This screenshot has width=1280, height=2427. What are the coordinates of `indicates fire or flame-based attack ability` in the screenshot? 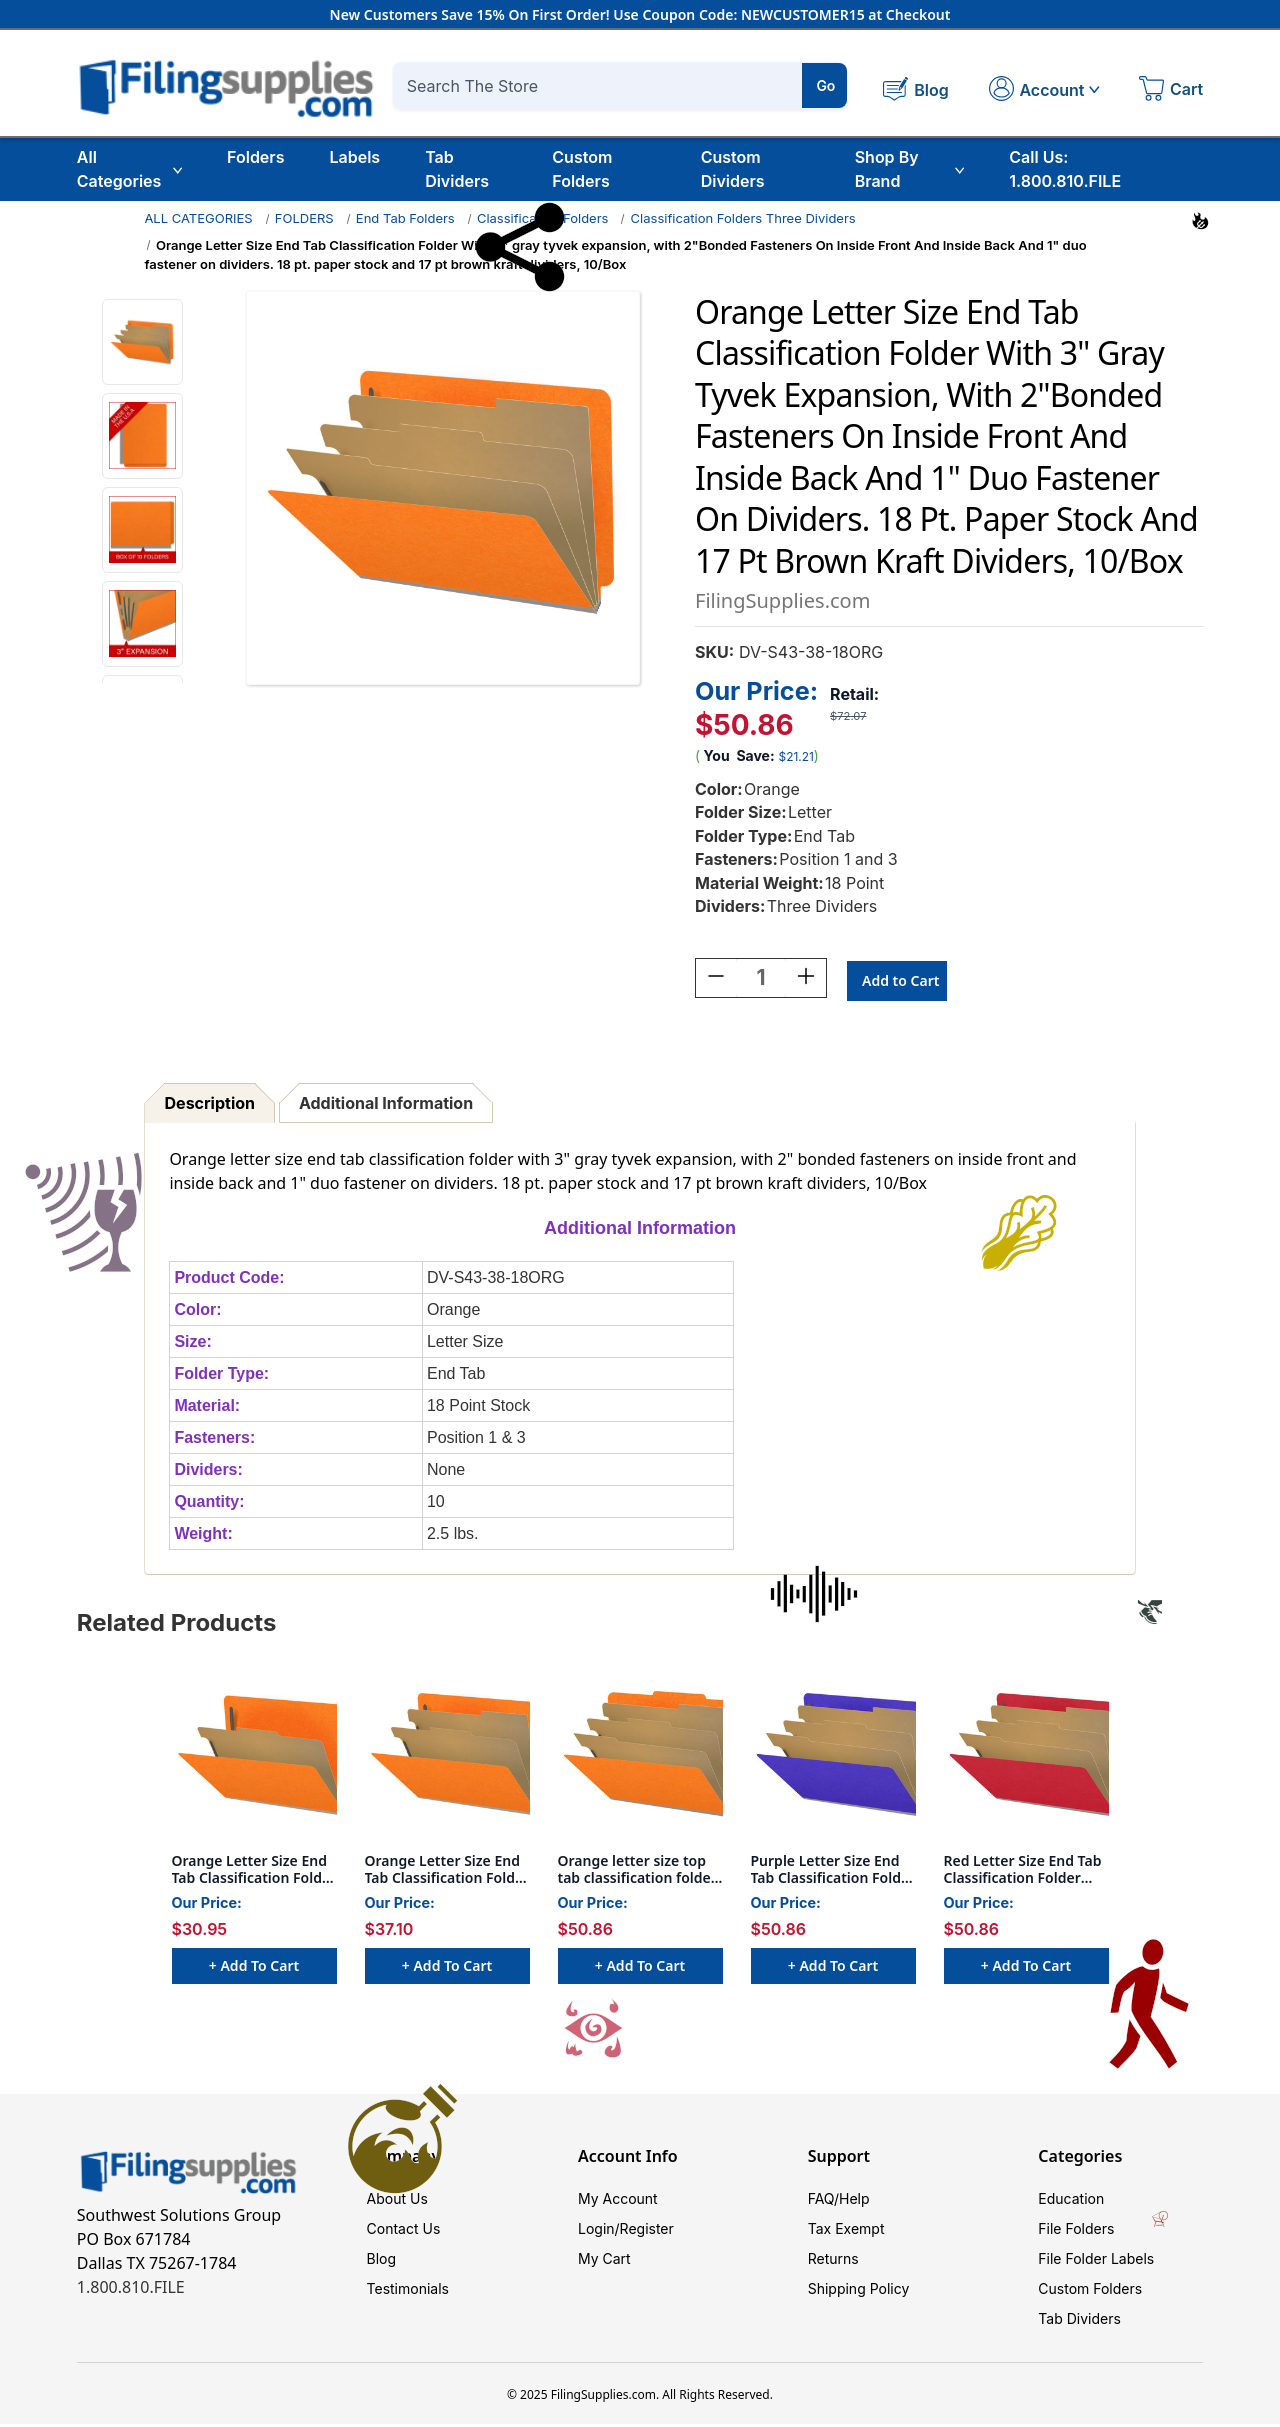 It's located at (1200, 221).